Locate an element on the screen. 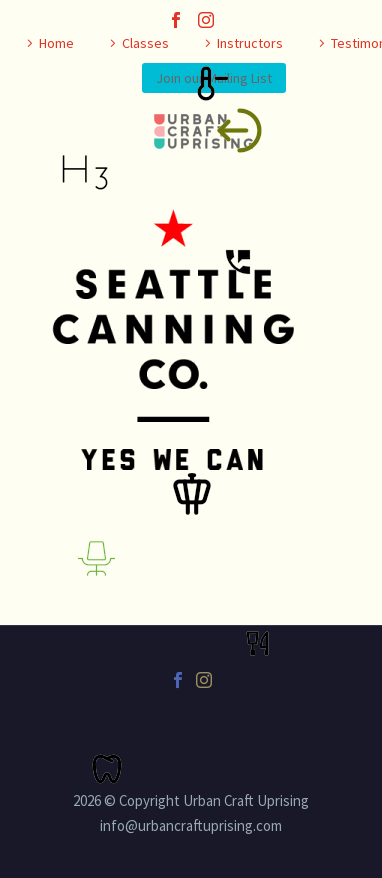 The image size is (382, 878). access dental health information is located at coordinates (107, 769).